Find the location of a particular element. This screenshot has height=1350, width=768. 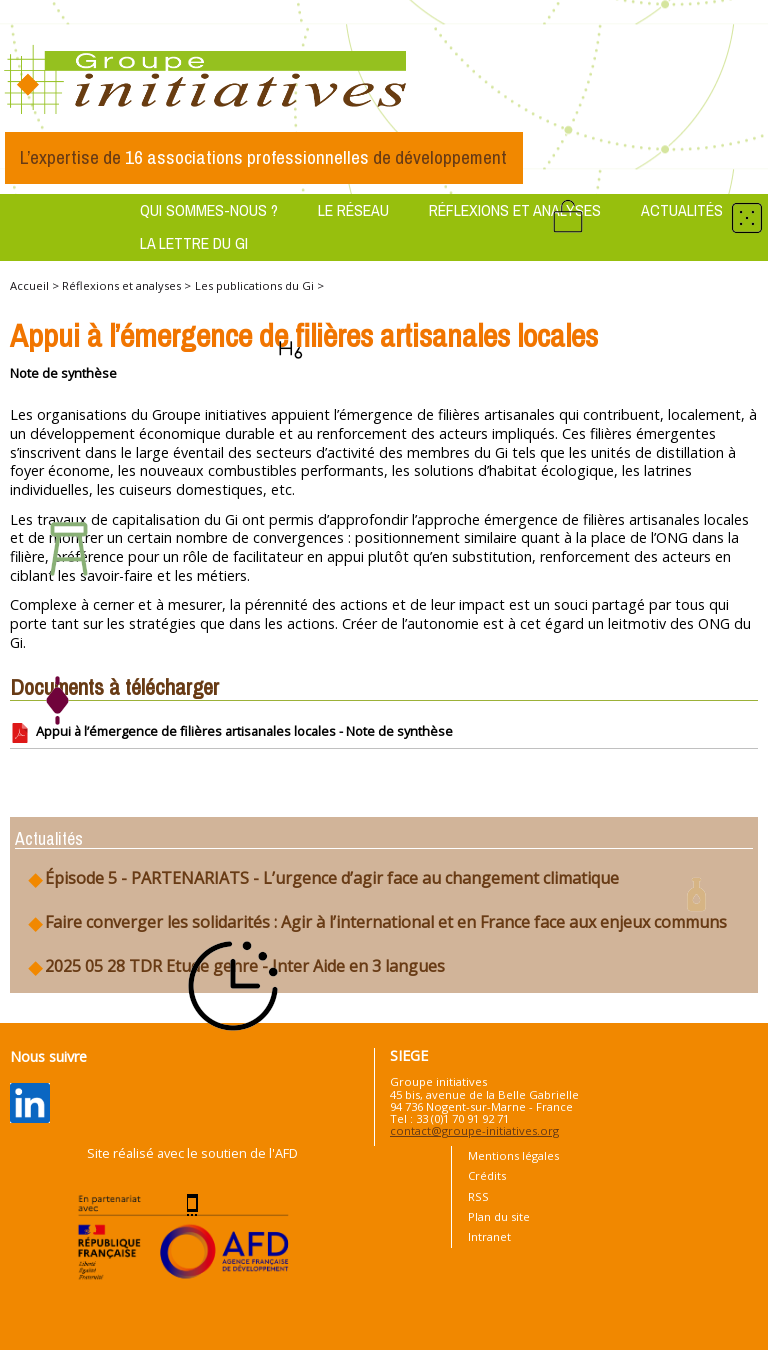

format text as heading level 6 is located at coordinates (289, 349).